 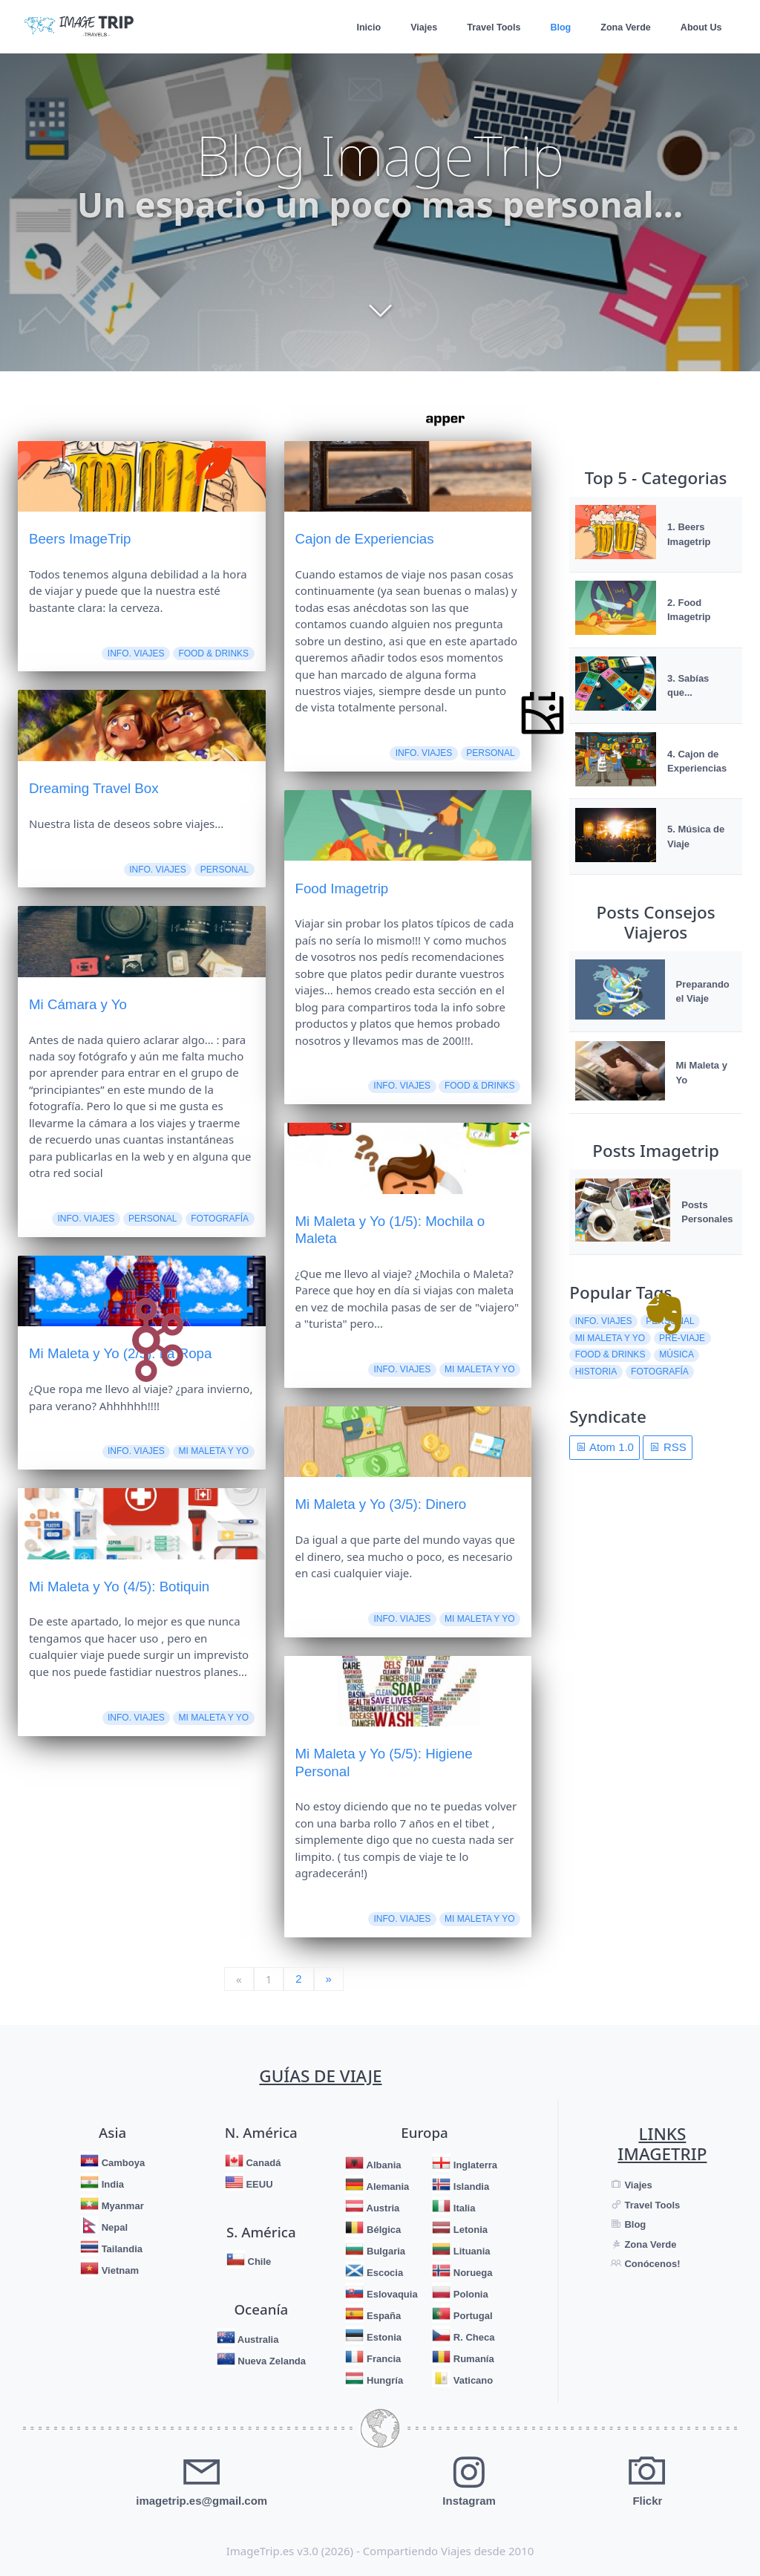 What do you see at coordinates (214, 465) in the screenshot?
I see `indicates eco-friendly or sustainable option` at bounding box center [214, 465].